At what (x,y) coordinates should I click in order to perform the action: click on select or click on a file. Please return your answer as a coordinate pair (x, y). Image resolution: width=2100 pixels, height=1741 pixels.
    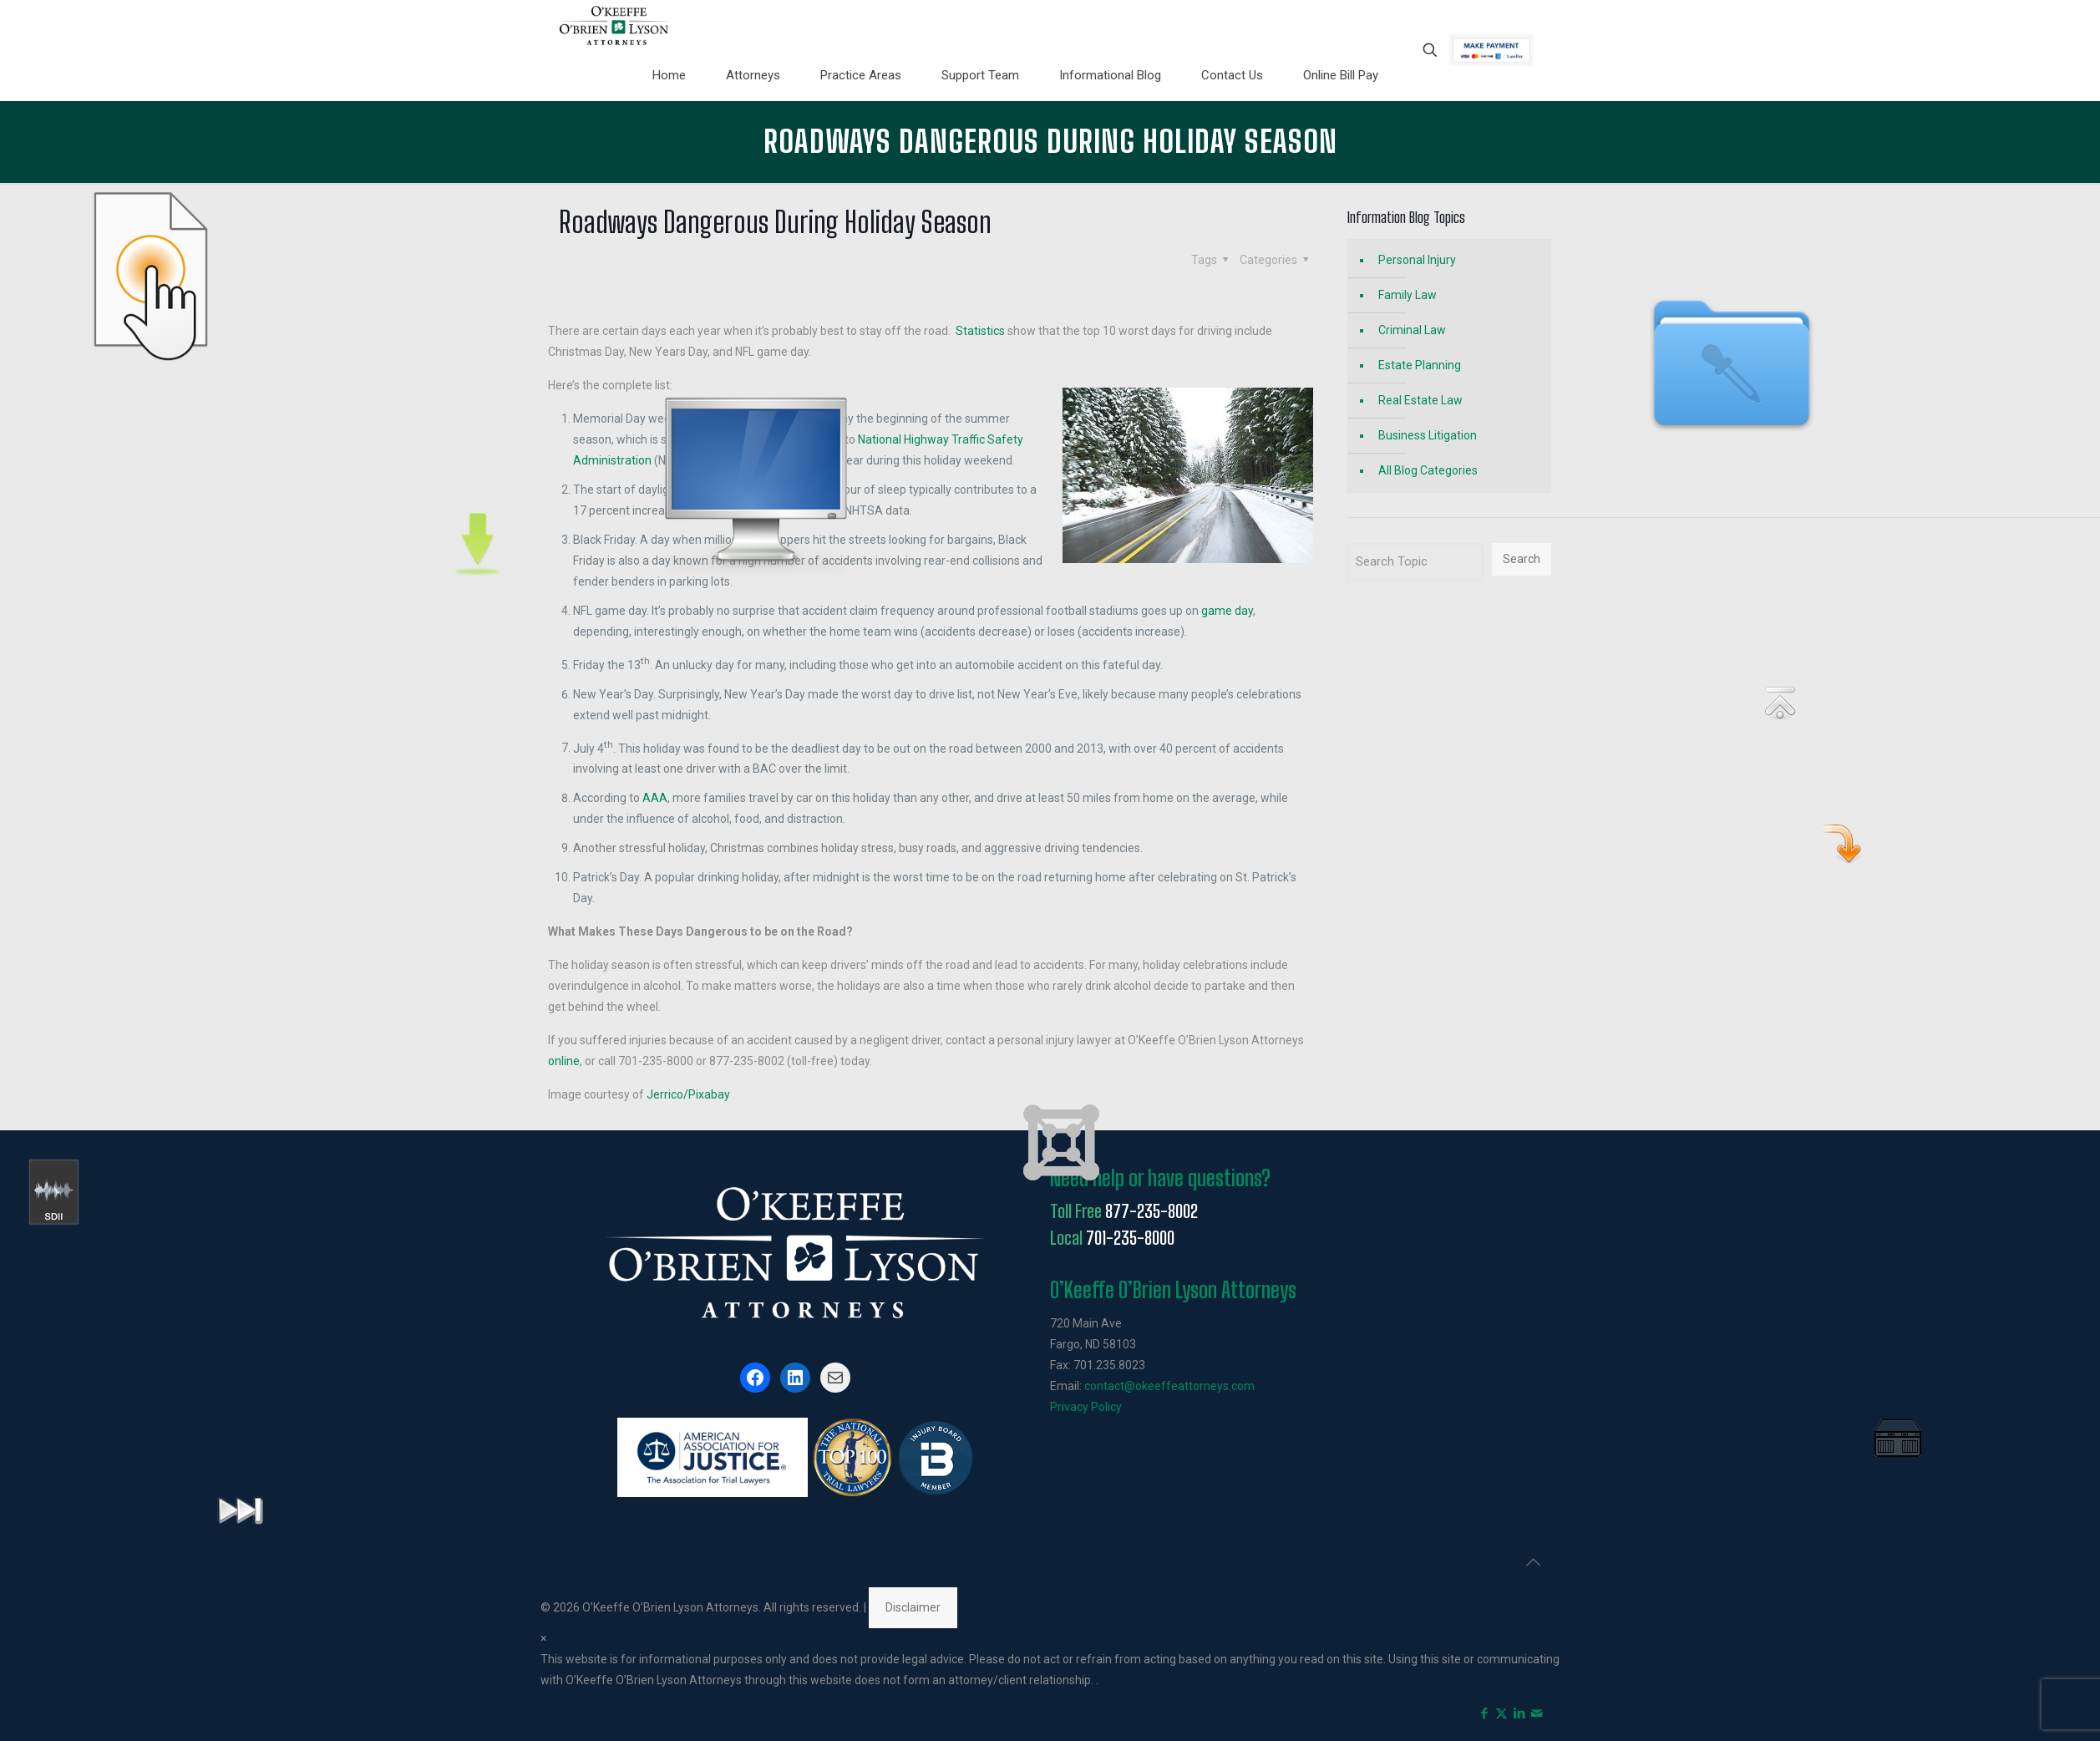
    Looking at the image, I should click on (150, 269).